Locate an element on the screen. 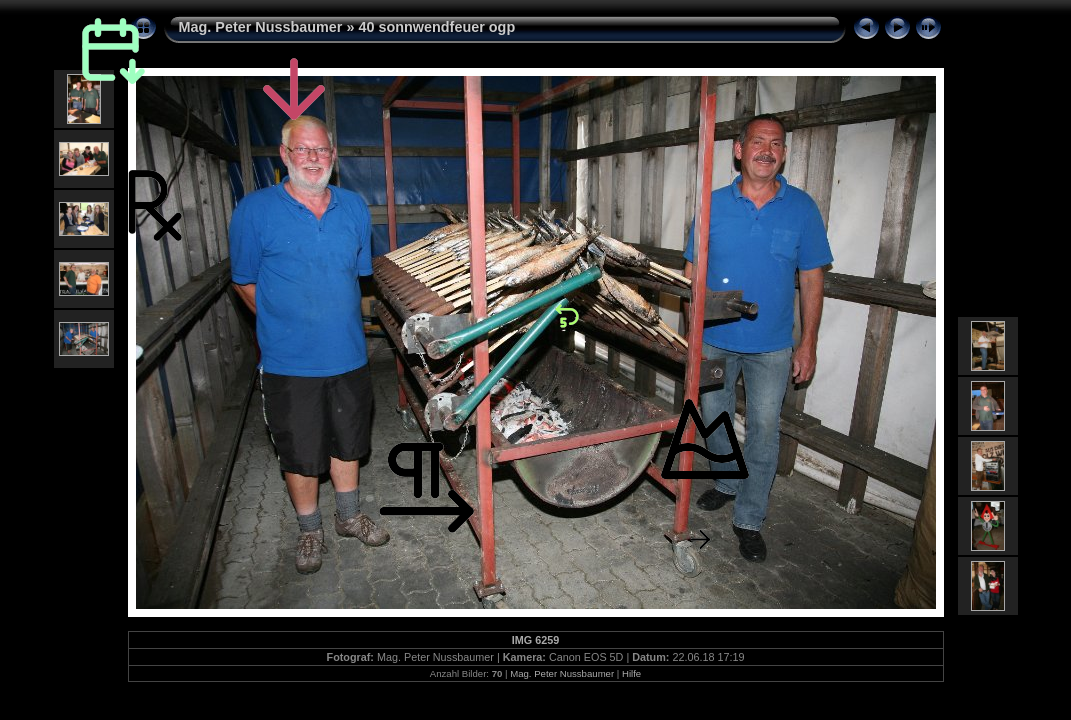 This screenshot has width=1071, height=720. view mountain or alpine destinations is located at coordinates (705, 439).